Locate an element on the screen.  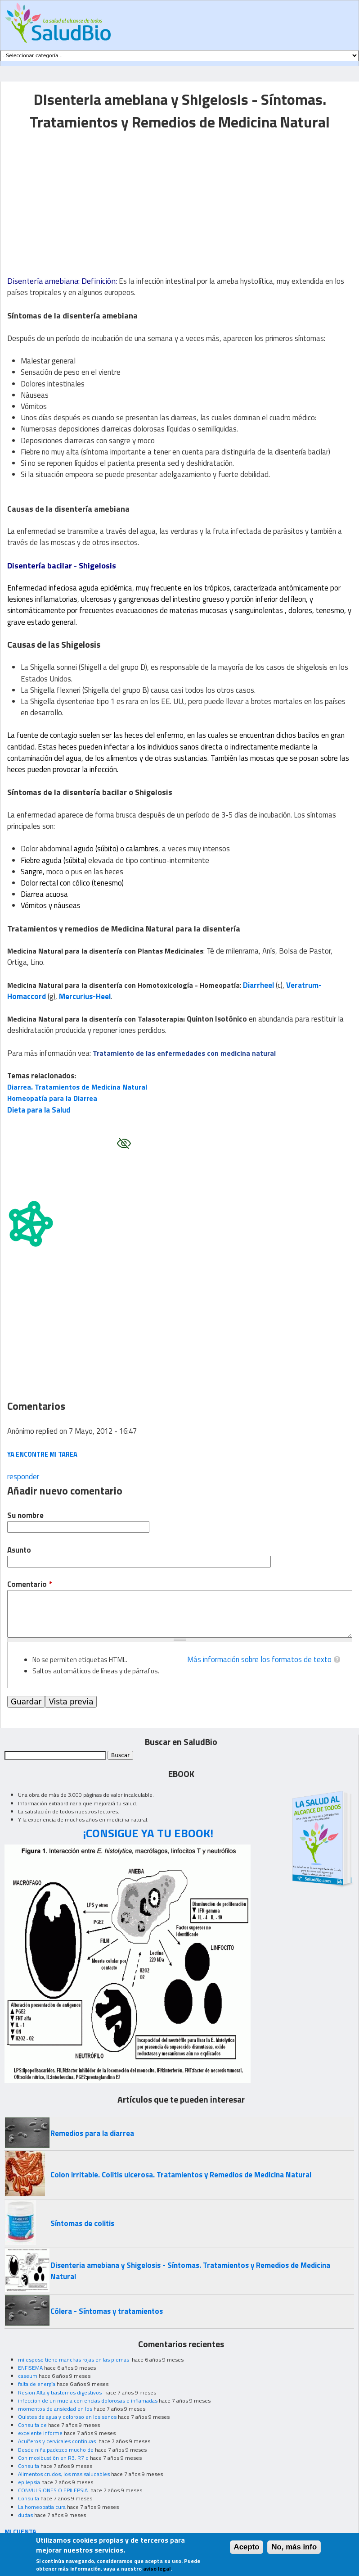
connect to the fediverse network is located at coordinates (30, 1224).